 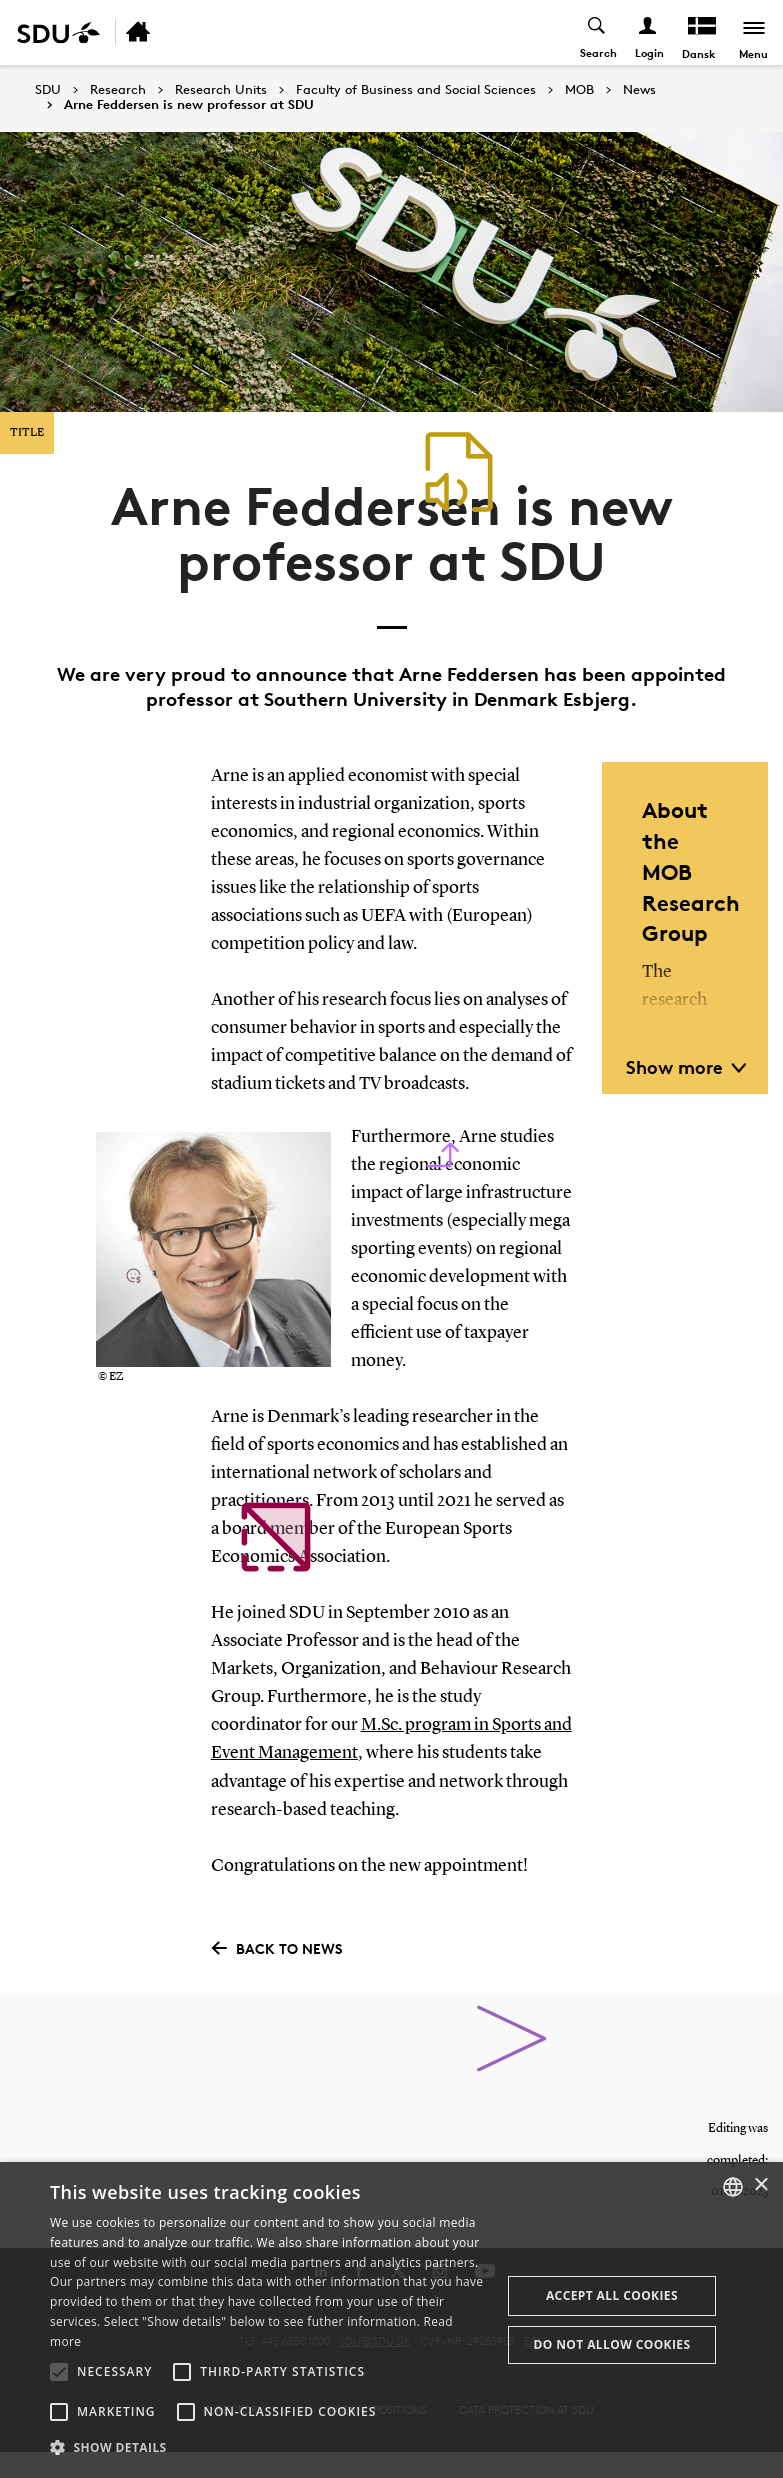 What do you see at coordinates (459, 472) in the screenshot?
I see `open an audio file` at bounding box center [459, 472].